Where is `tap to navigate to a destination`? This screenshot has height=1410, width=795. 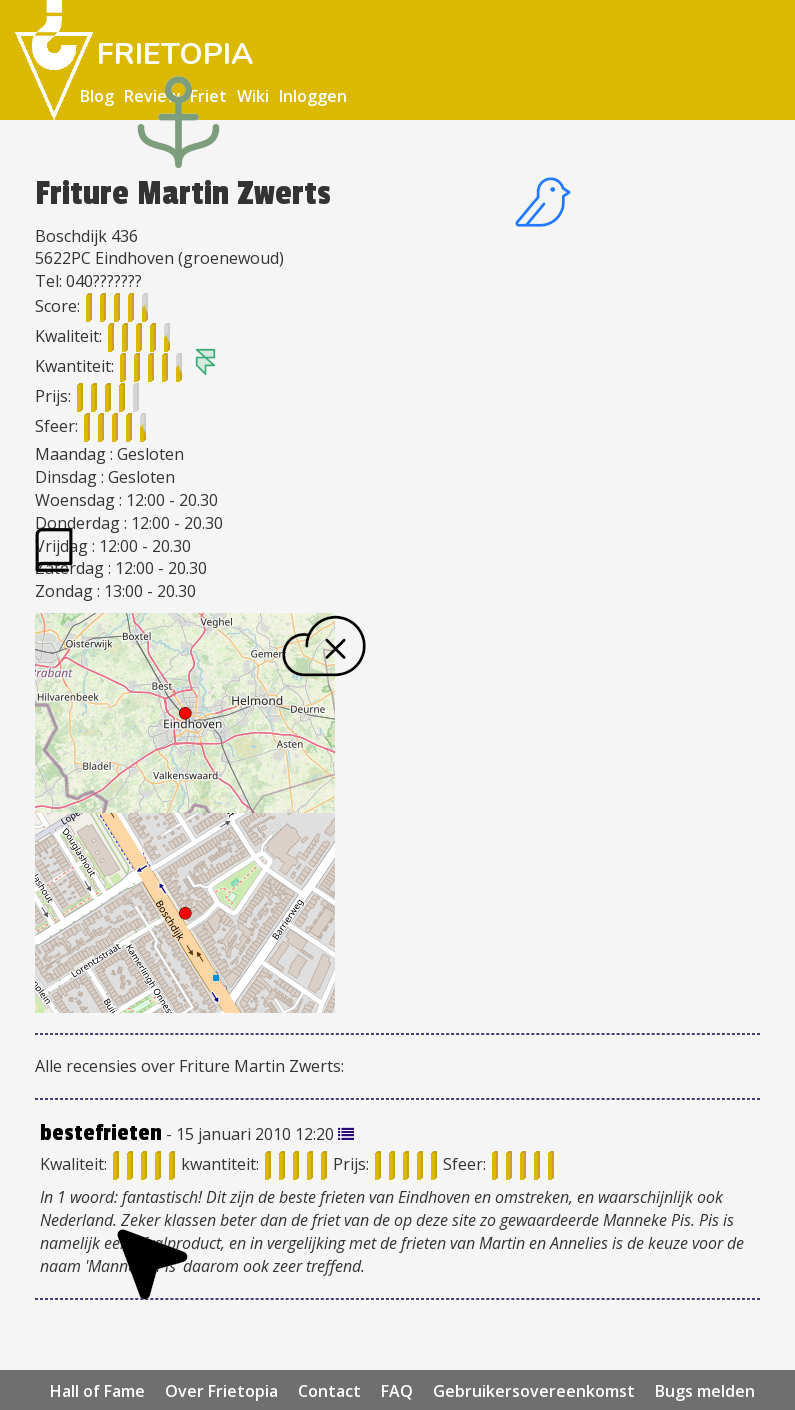
tap to navigate to a destination is located at coordinates (147, 1259).